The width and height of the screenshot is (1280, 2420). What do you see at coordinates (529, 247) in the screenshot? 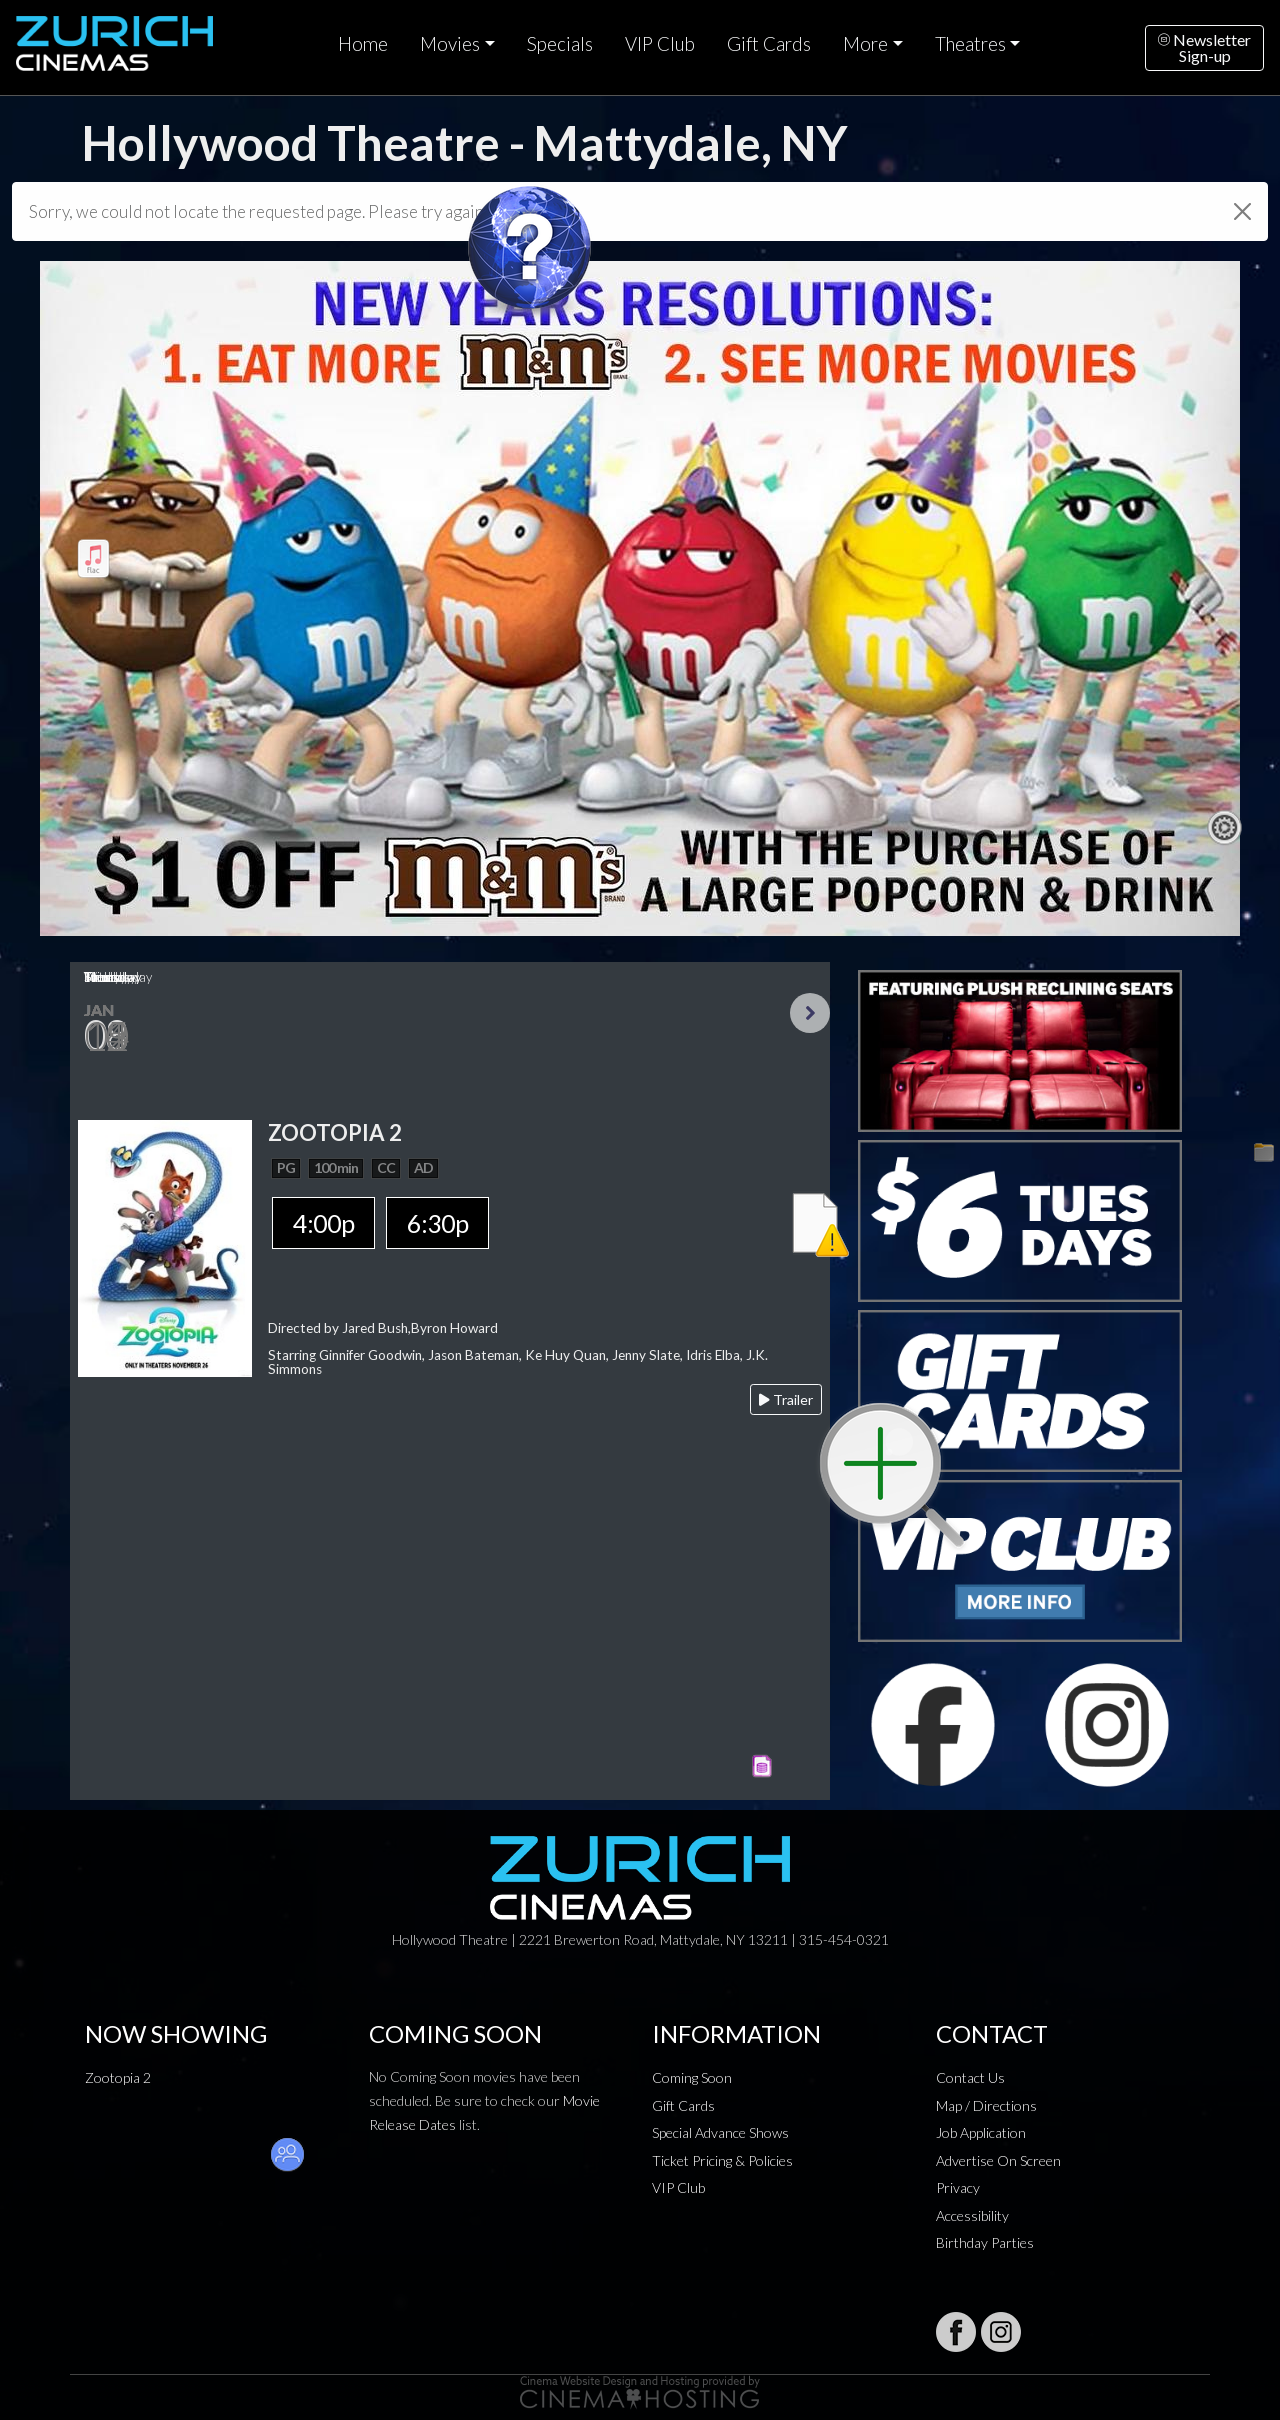
I see `connect to a network or server` at bounding box center [529, 247].